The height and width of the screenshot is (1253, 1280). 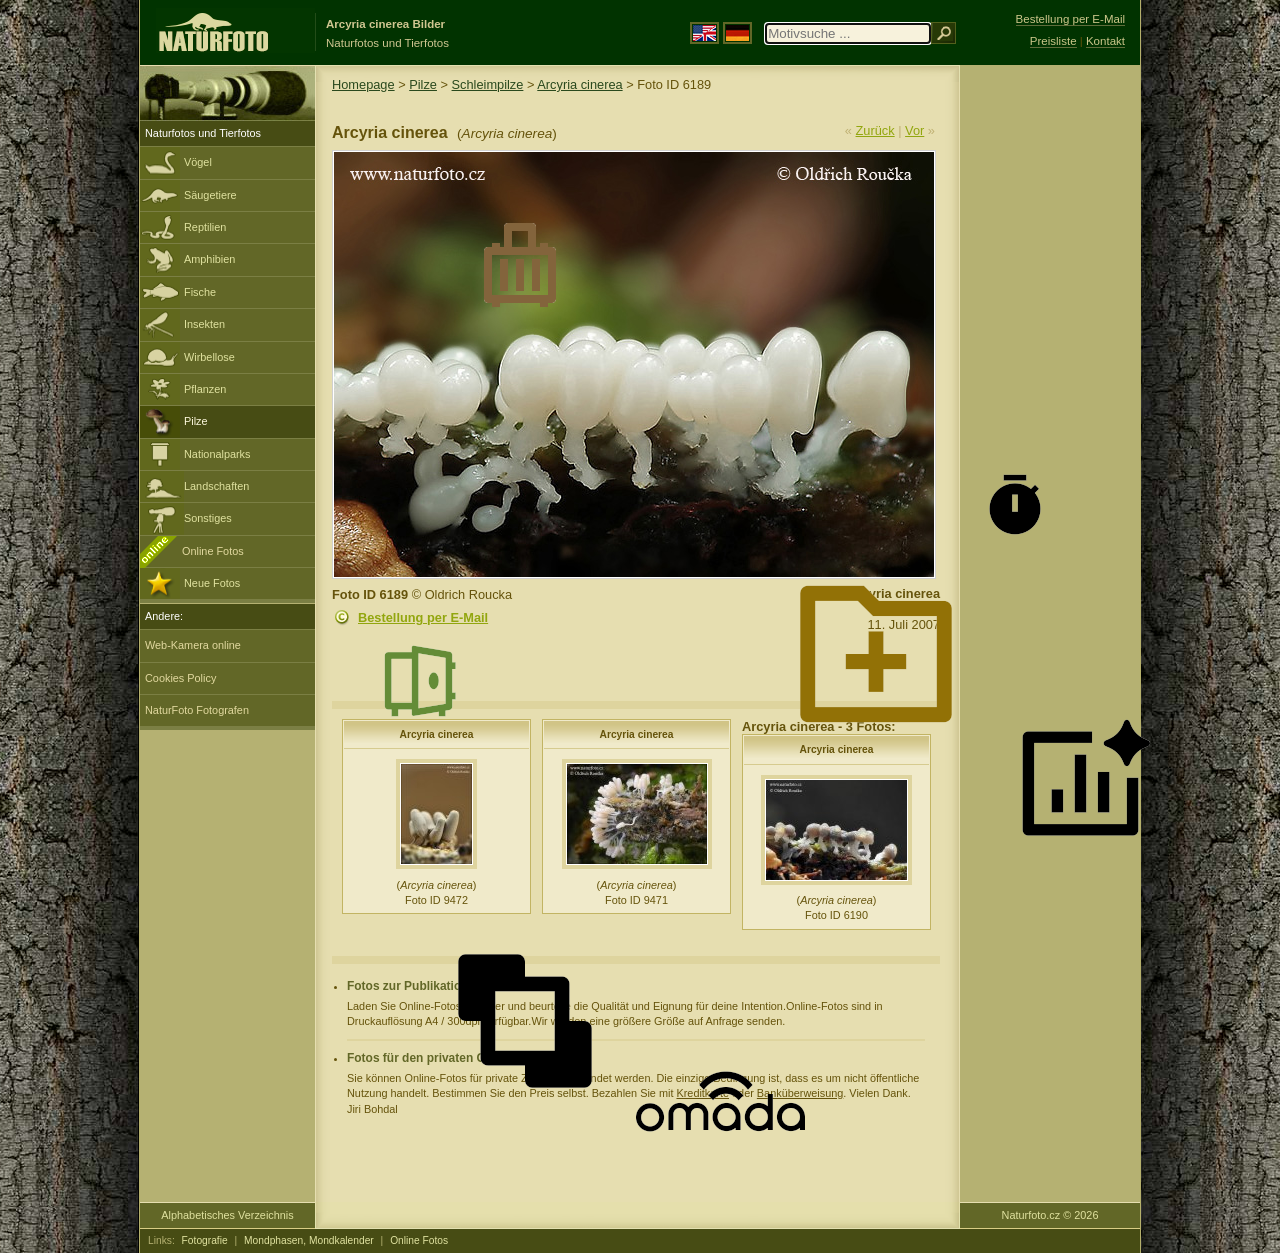 I want to click on start or set a timer, so click(x=1015, y=506).